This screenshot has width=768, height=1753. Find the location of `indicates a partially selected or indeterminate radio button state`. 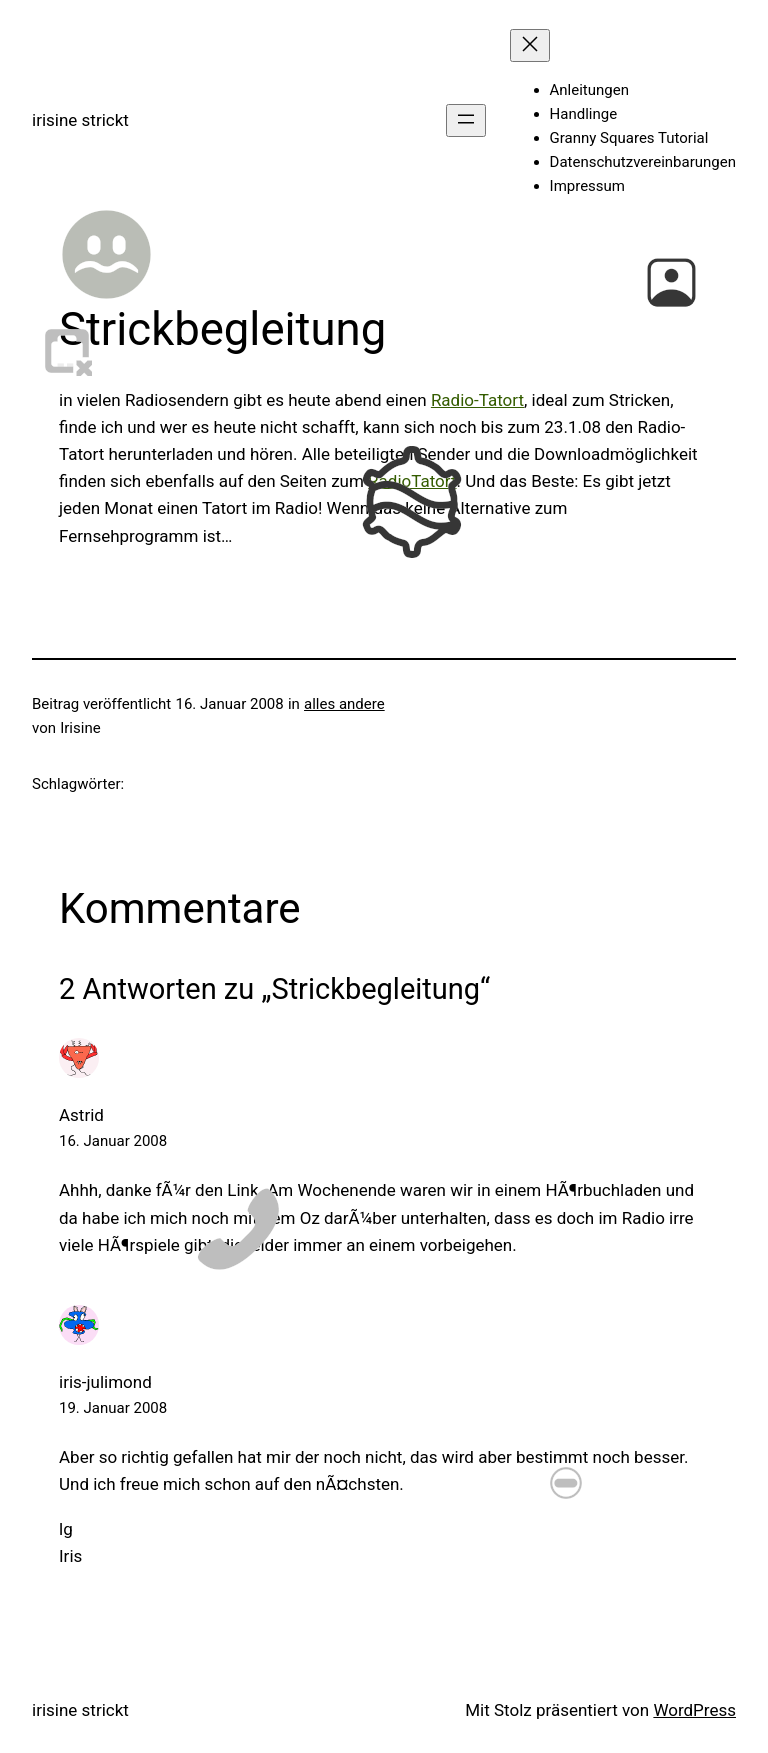

indicates a partially selected or indeterminate radio button state is located at coordinates (566, 1483).